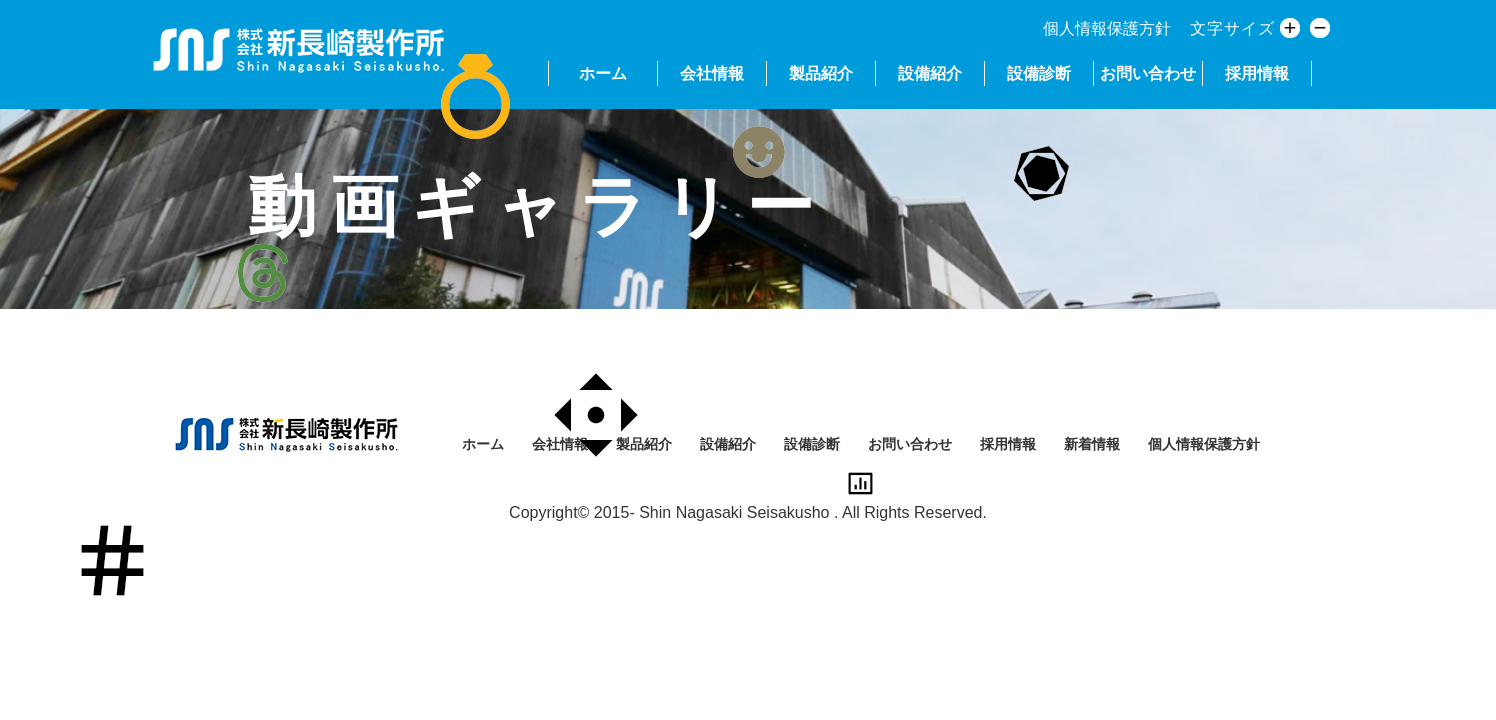 The image size is (1496, 720). What do you see at coordinates (860, 483) in the screenshot?
I see `view analytics dashboard` at bounding box center [860, 483].